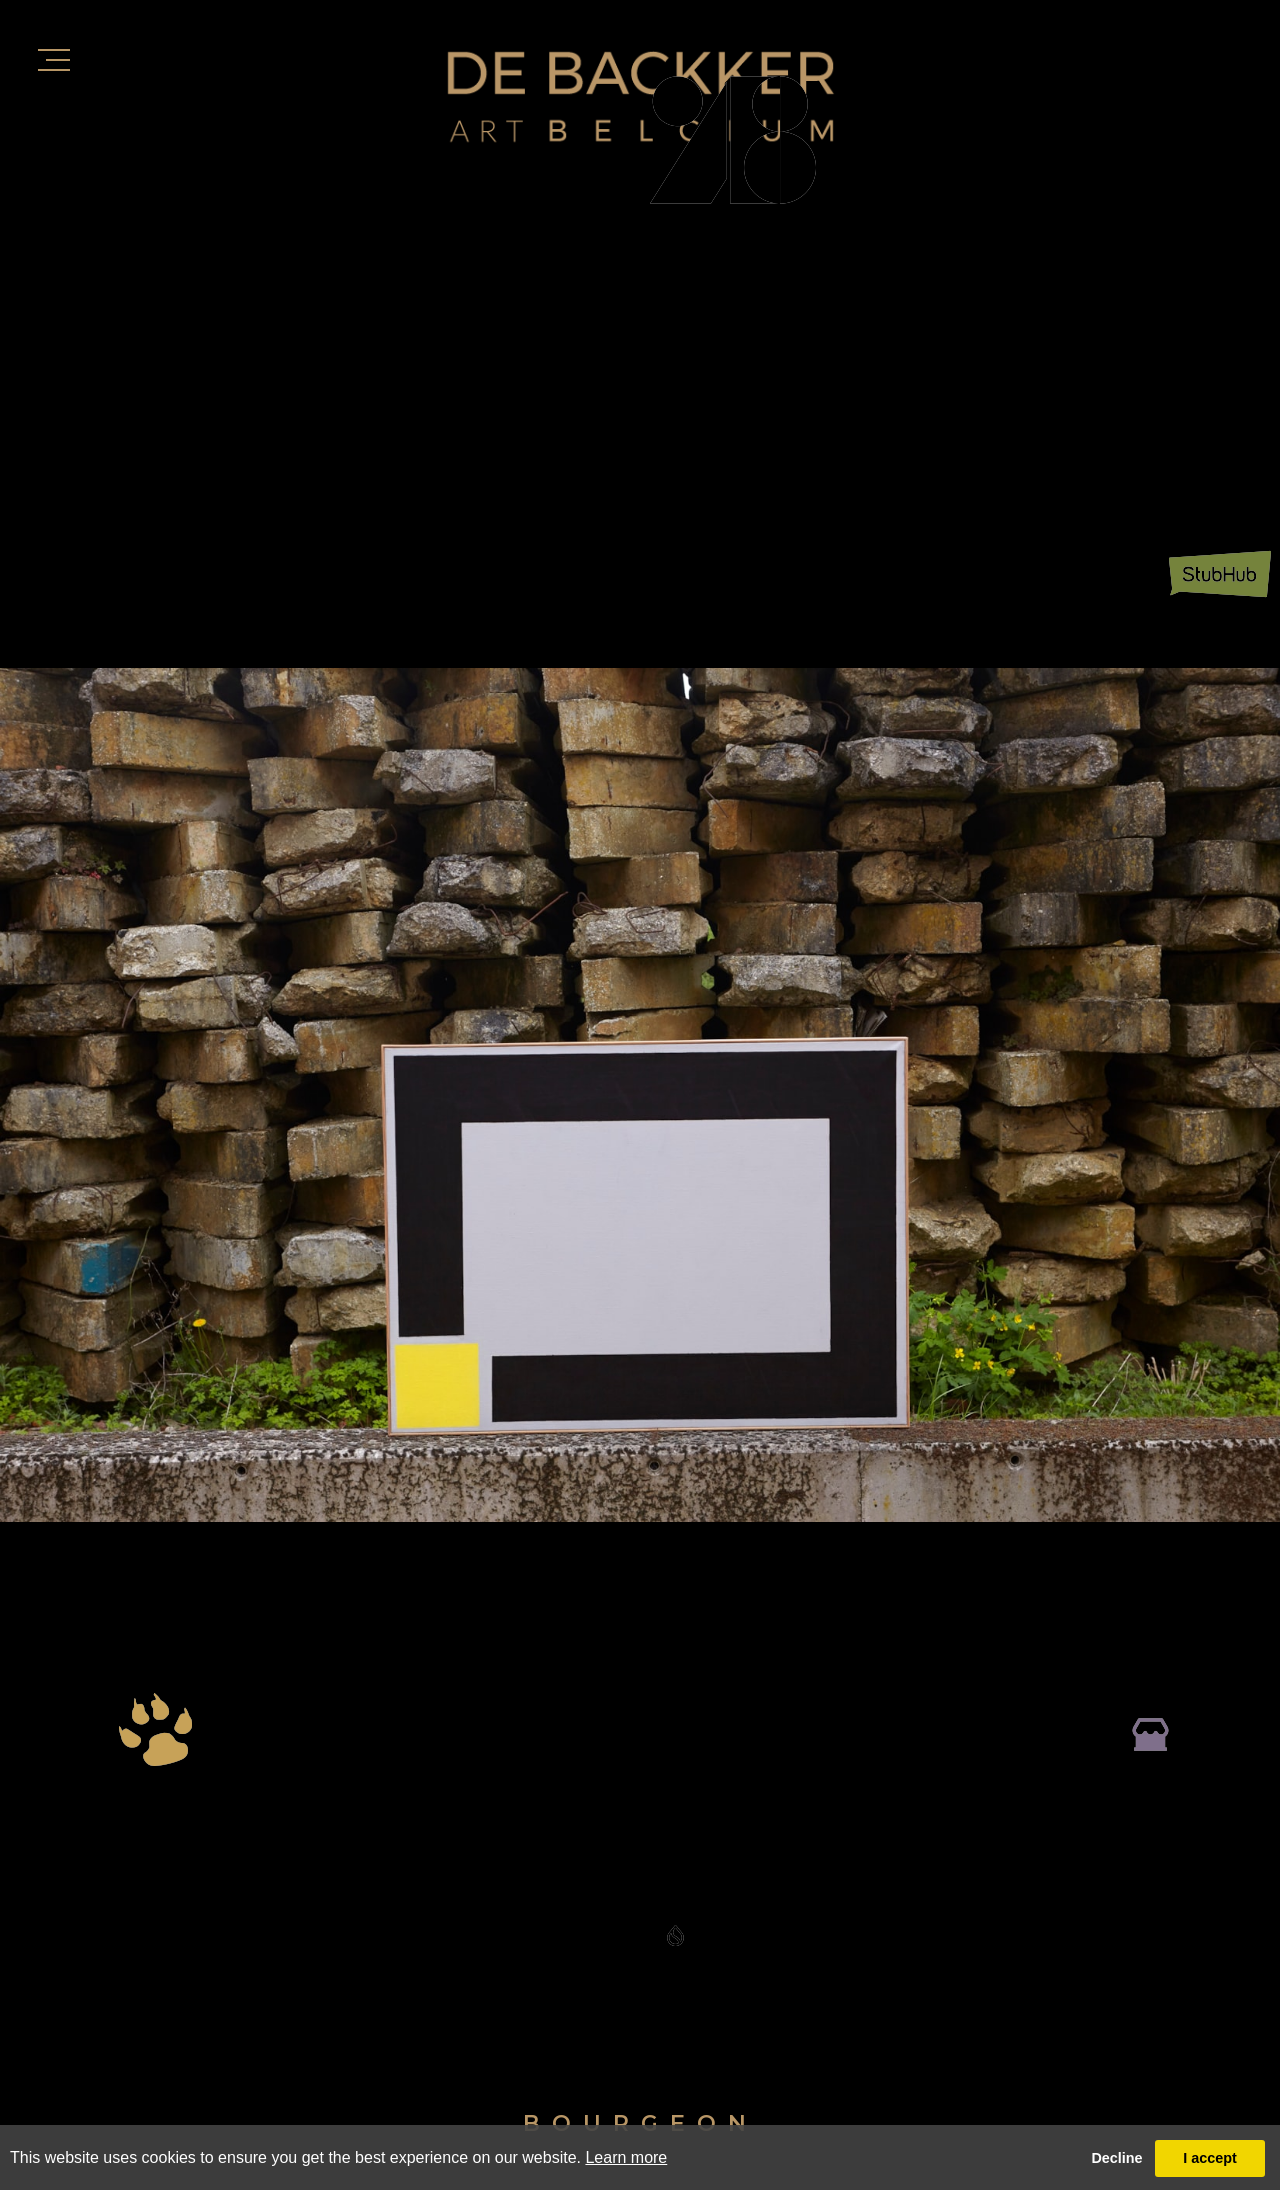 Image resolution: width=1280 pixels, height=2190 pixels. Describe the element at coordinates (675, 1935) in the screenshot. I see `Sui blockchain logo` at that location.